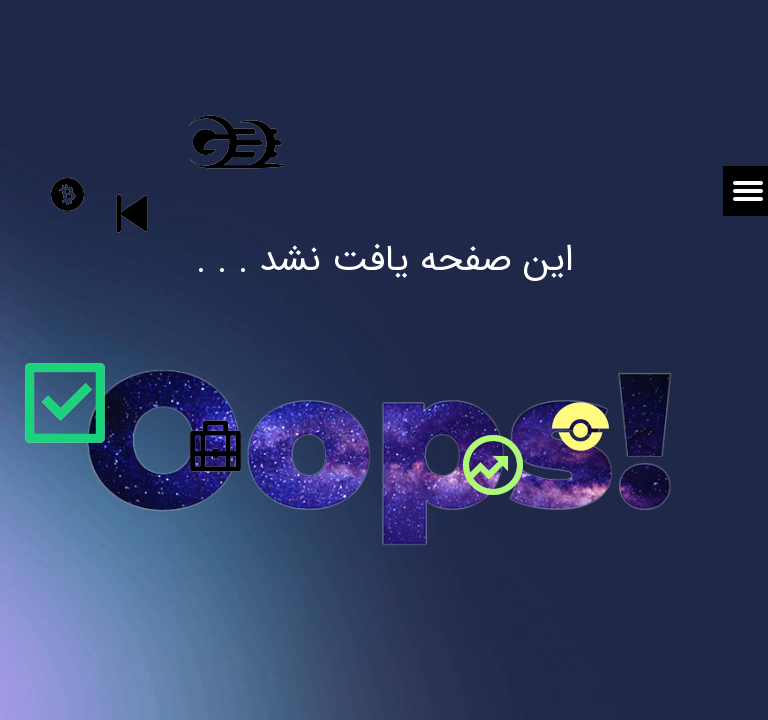 Image resolution: width=768 pixels, height=720 pixels. I want to click on a selected or completed checkbox, so click(65, 403).